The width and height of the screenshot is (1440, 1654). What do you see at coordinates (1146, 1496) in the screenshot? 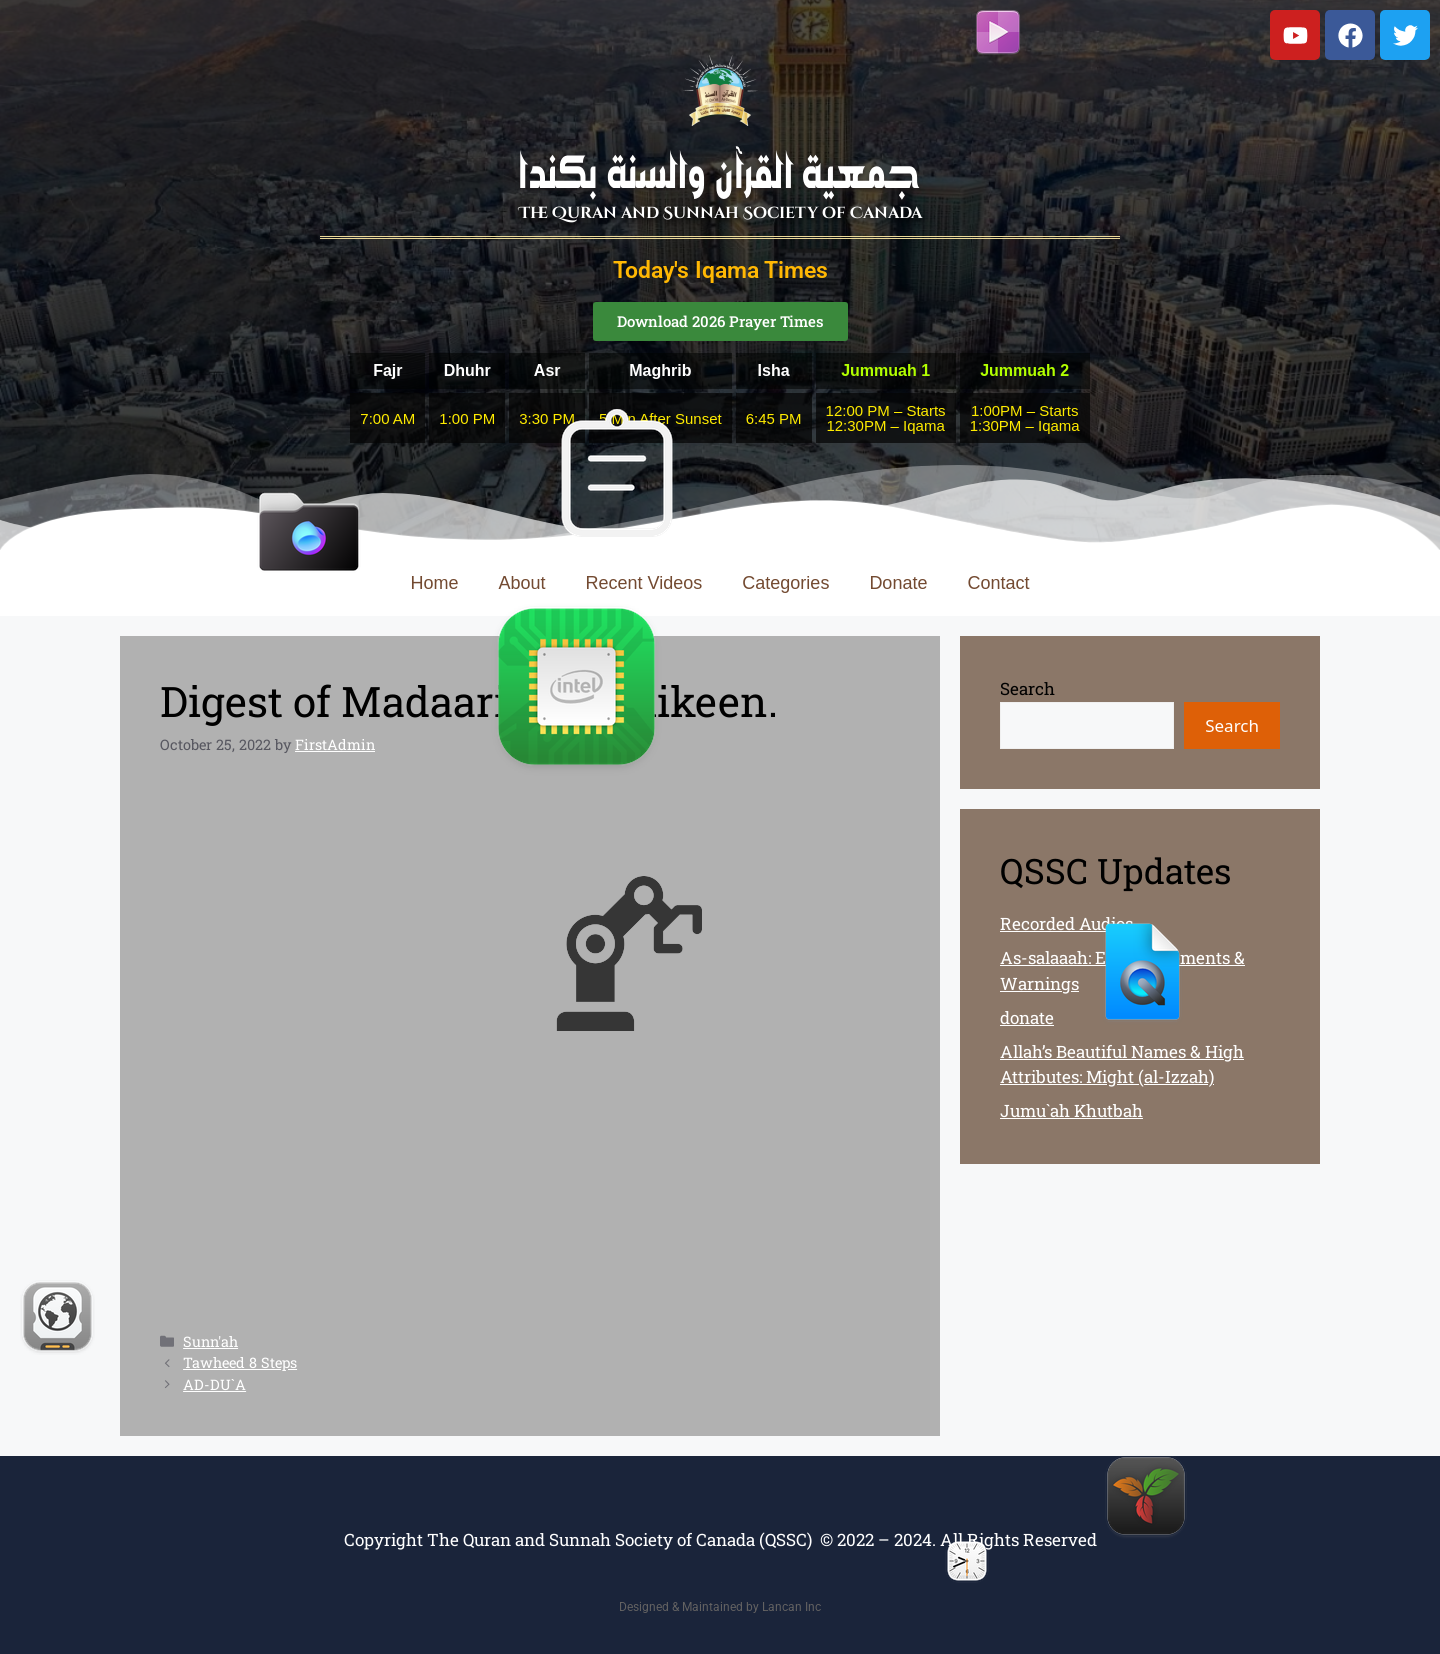
I see `open trilium notes app` at bounding box center [1146, 1496].